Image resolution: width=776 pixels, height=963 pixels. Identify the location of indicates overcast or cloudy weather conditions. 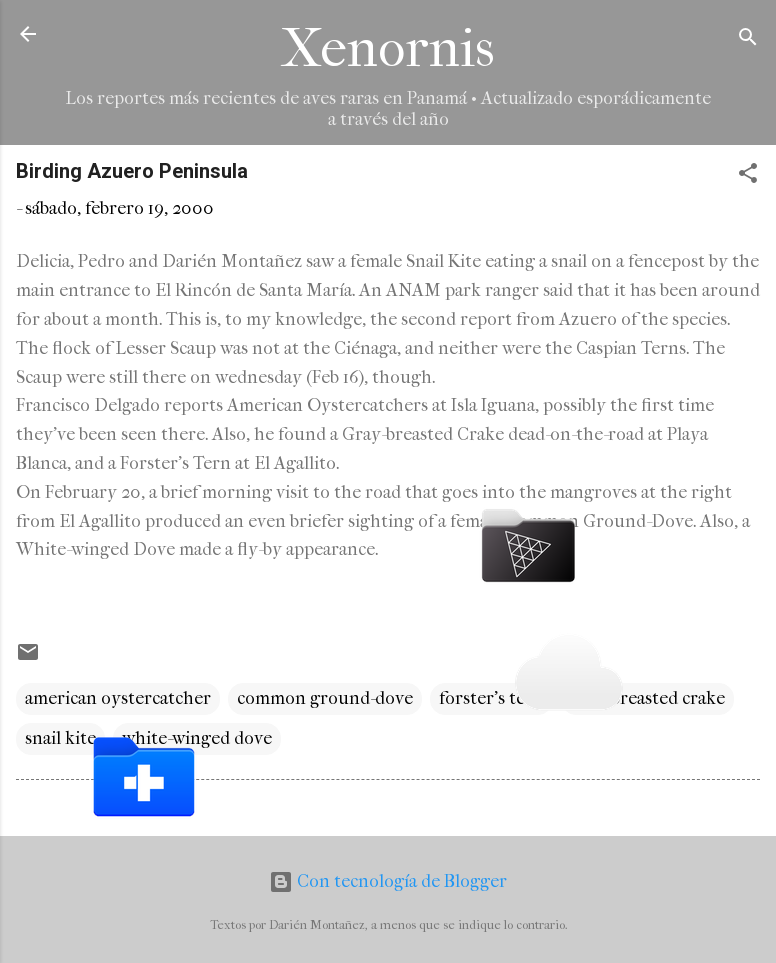
(569, 672).